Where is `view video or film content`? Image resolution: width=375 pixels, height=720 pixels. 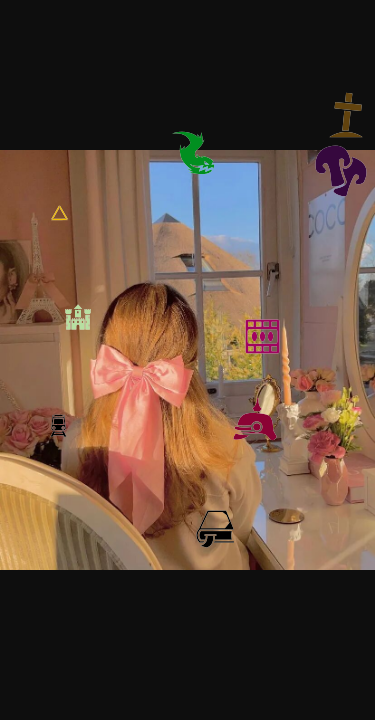 view video or film content is located at coordinates (262, 336).